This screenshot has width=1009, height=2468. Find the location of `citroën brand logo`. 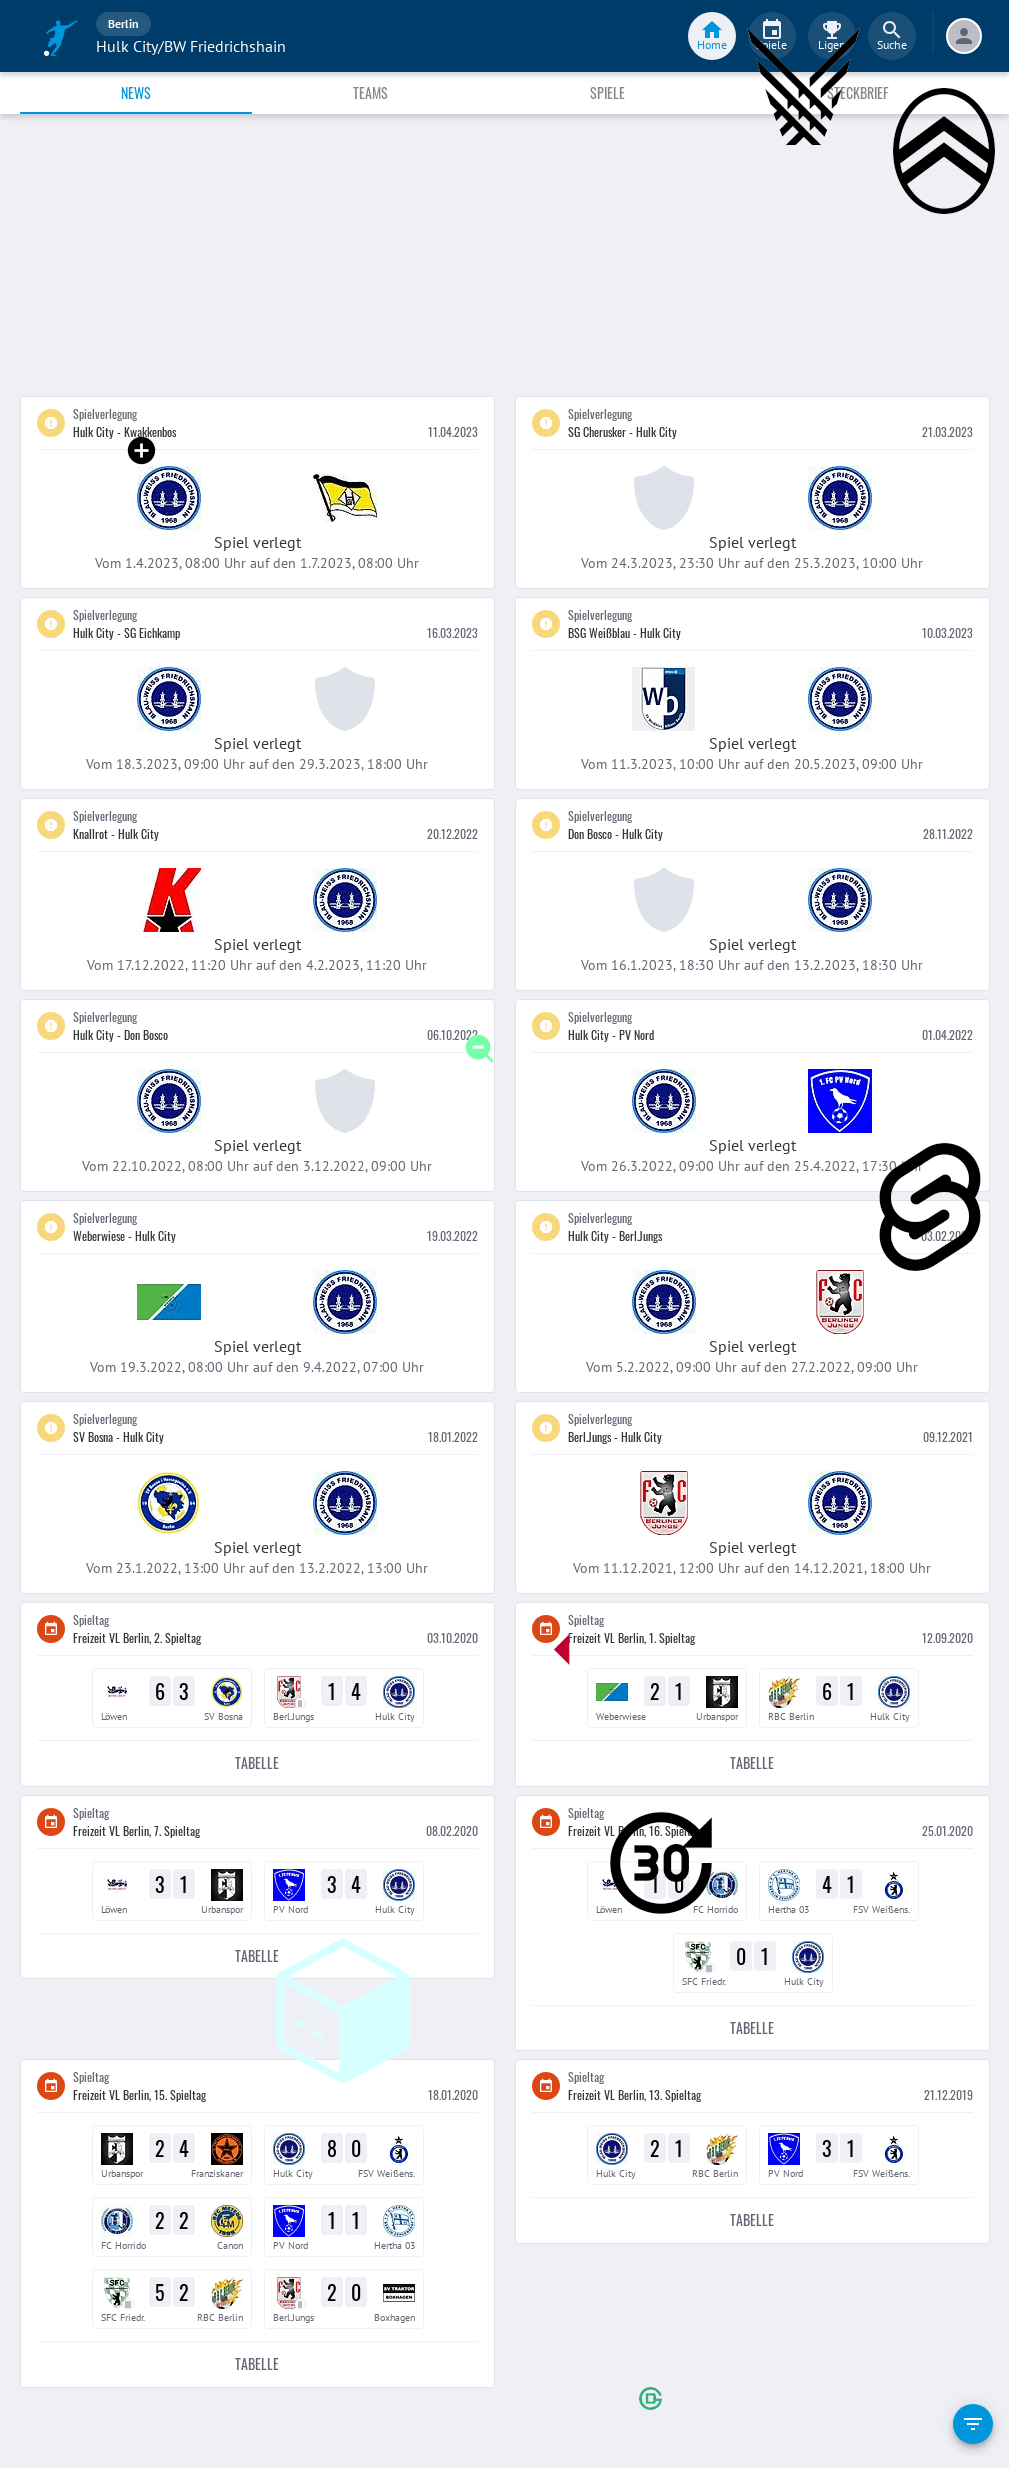

citroën brand logo is located at coordinates (944, 151).